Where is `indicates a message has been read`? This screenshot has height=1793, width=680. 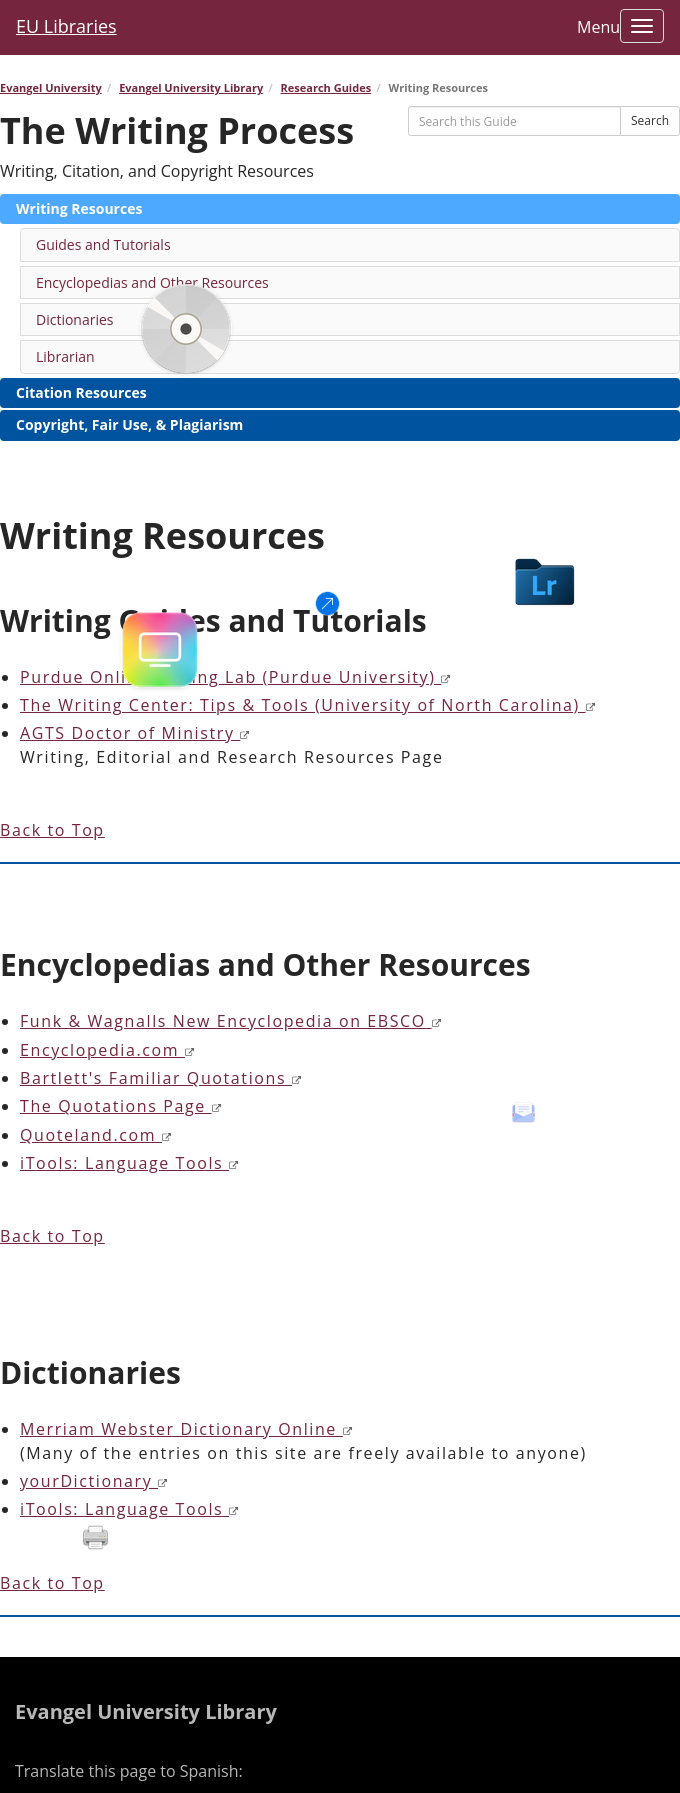 indicates a message has been read is located at coordinates (523, 1113).